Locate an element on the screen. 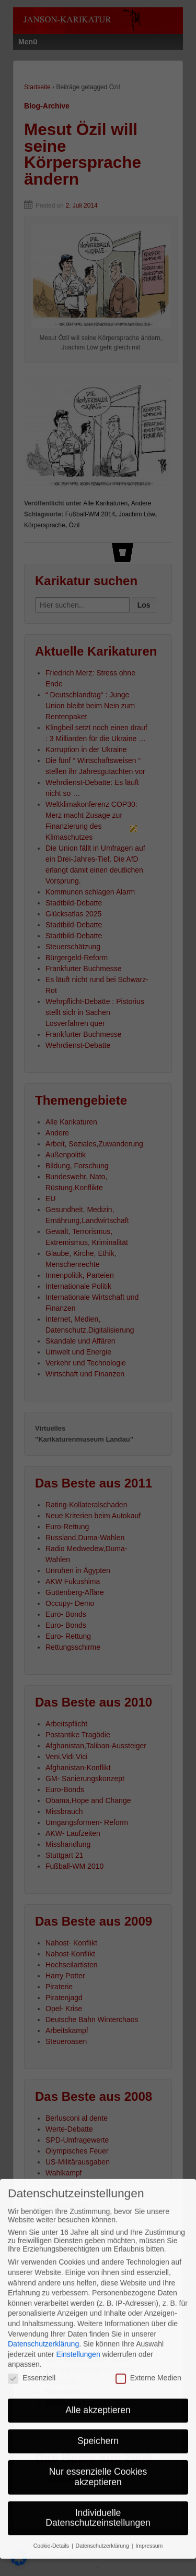 Image resolution: width=196 pixels, height=2576 pixels. access design or editing tools is located at coordinates (133, 828).